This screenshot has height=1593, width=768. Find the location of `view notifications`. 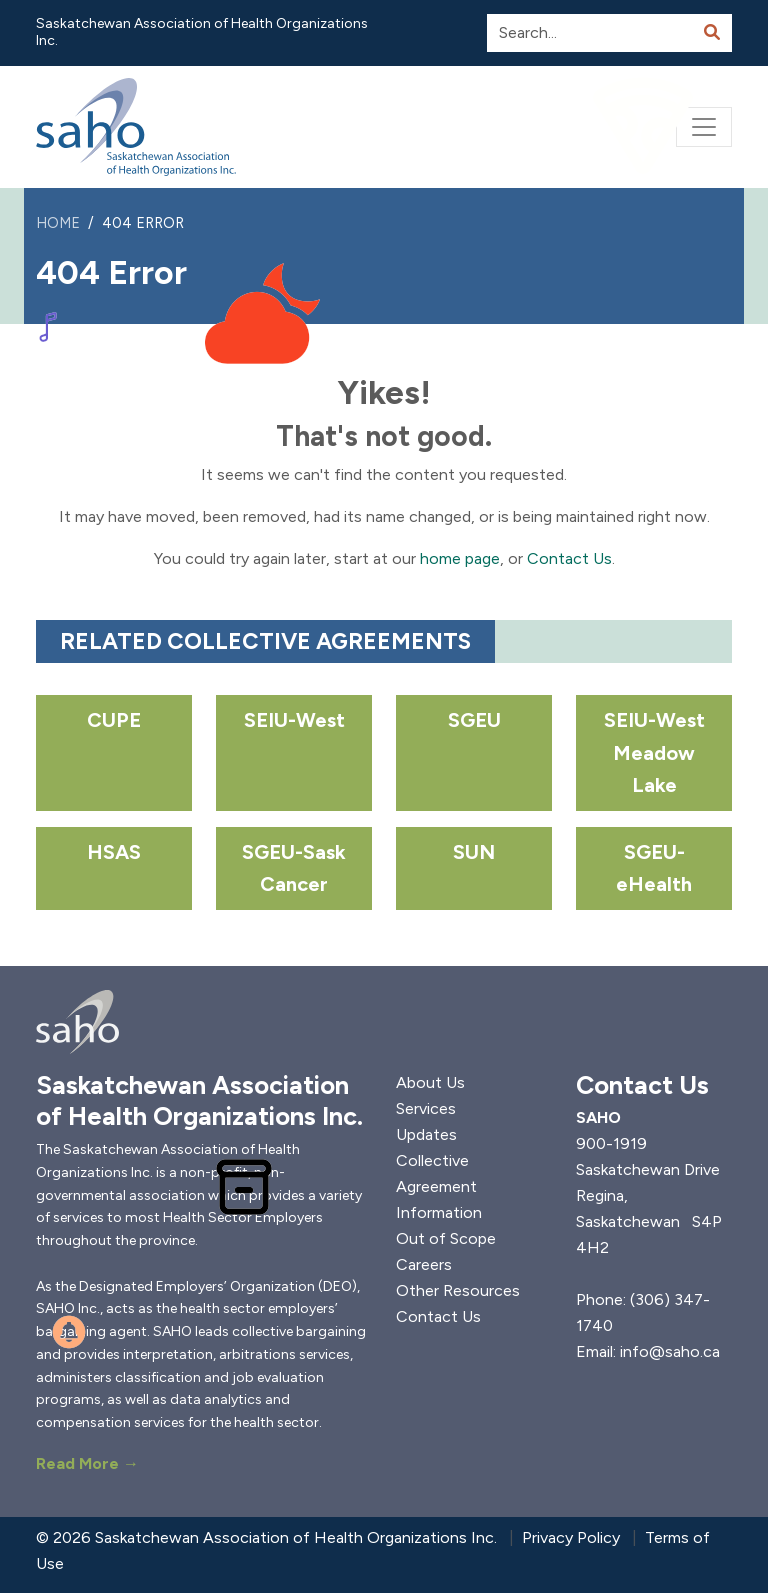

view notifications is located at coordinates (69, 1332).